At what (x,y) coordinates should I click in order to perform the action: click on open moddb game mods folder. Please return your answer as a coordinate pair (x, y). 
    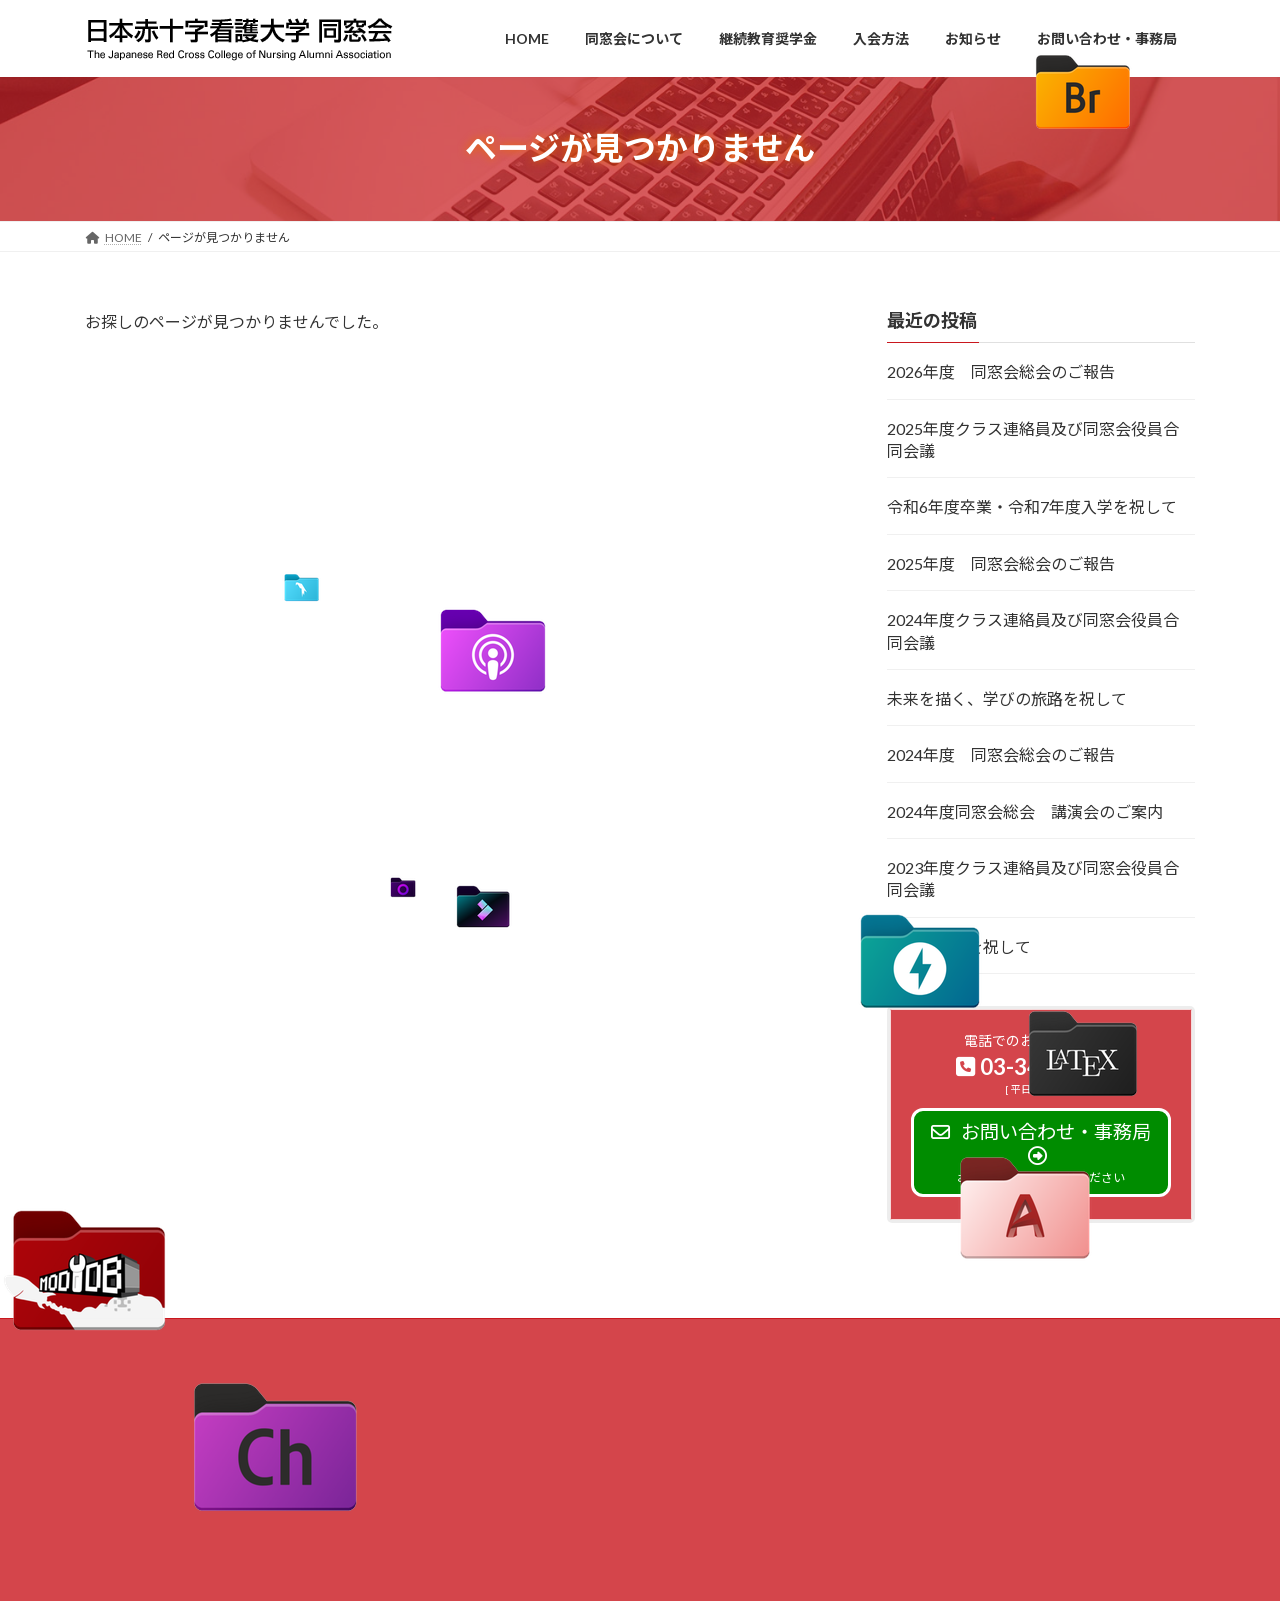
    Looking at the image, I should click on (88, 1274).